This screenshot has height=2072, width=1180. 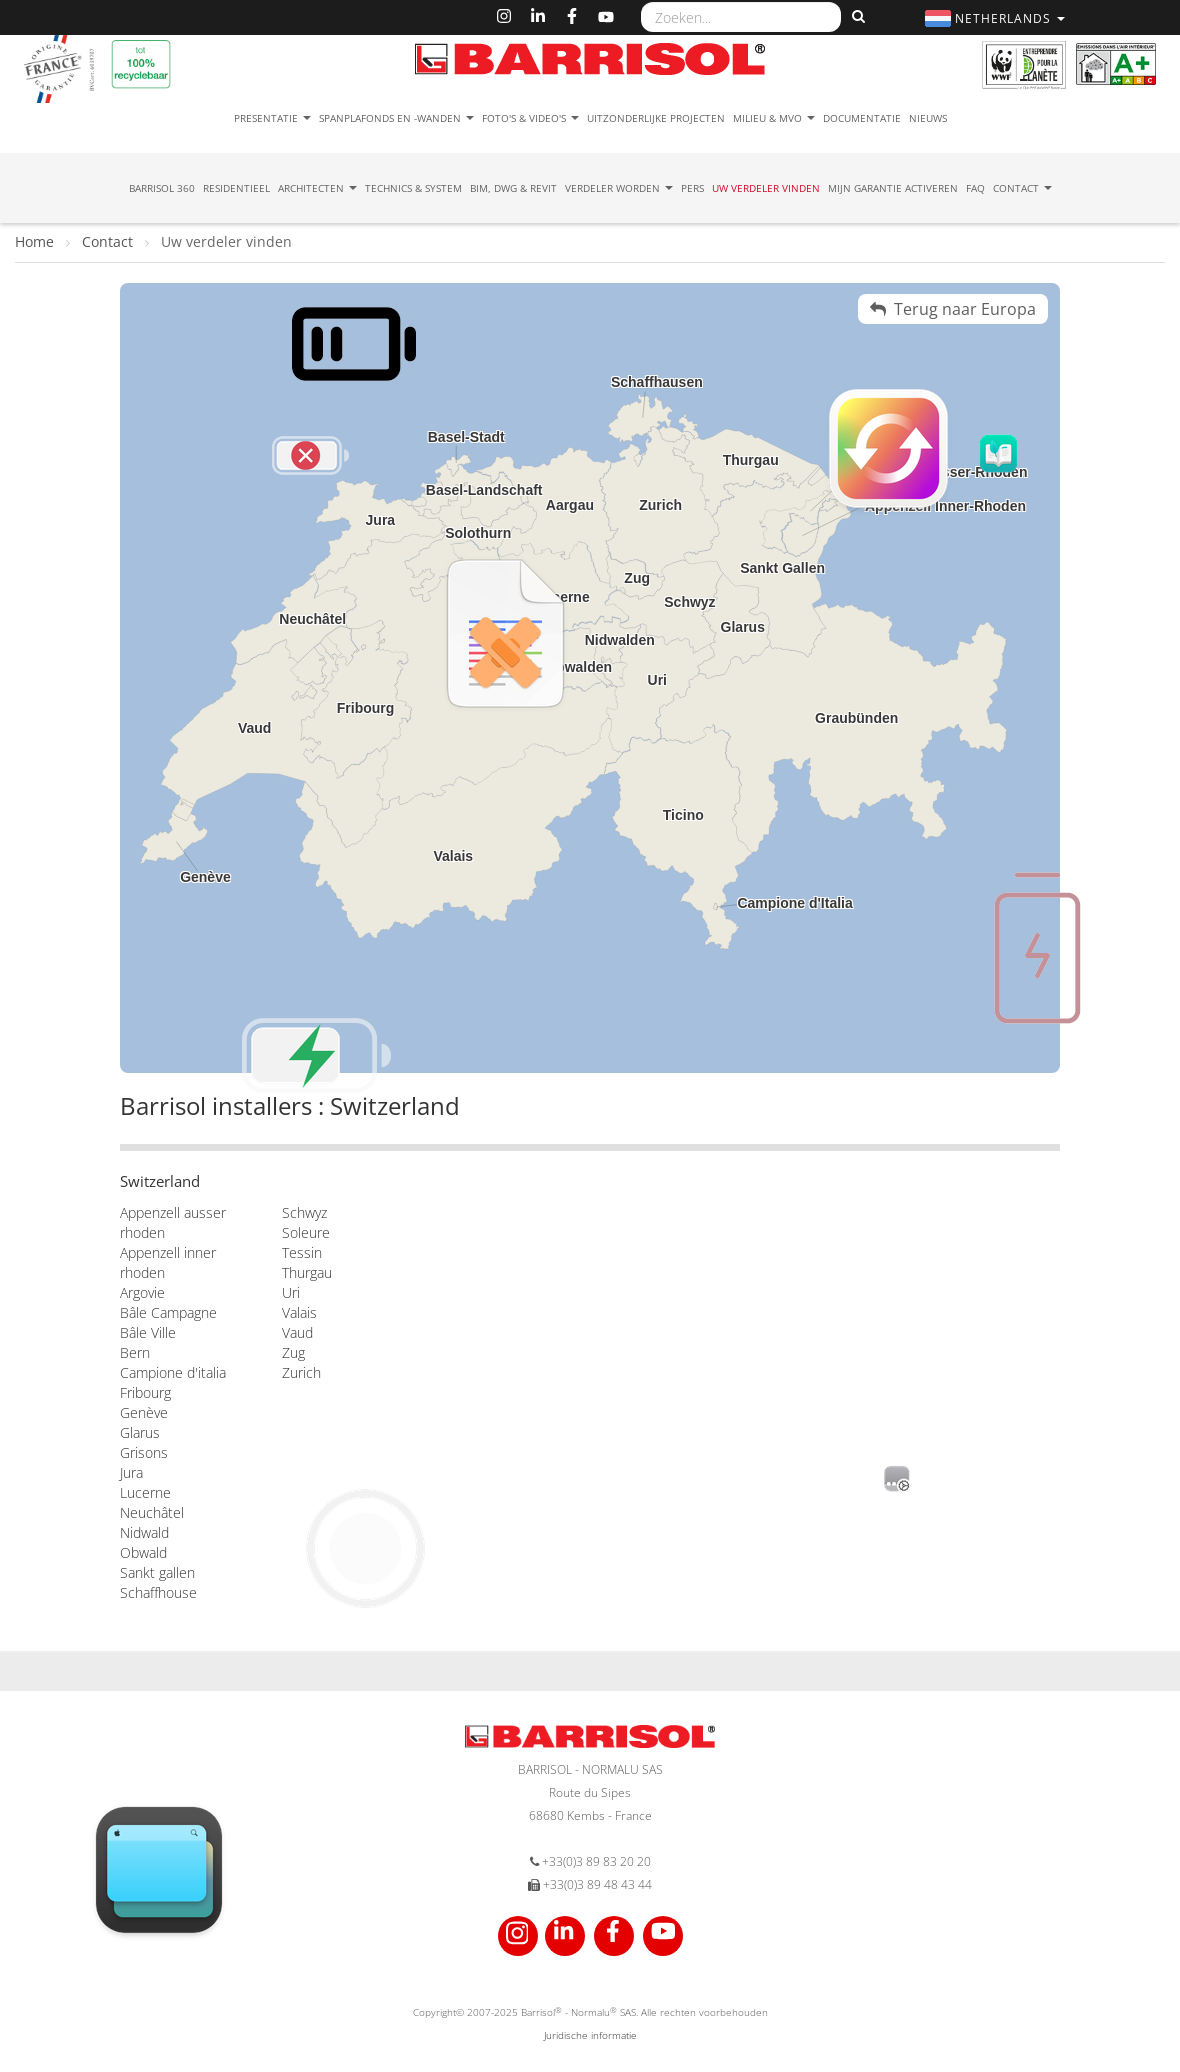 What do you see at coordinates (1037, 950) in the screenshot?
I see `indicates device is currently charging` at bounding box center [1037, 950].